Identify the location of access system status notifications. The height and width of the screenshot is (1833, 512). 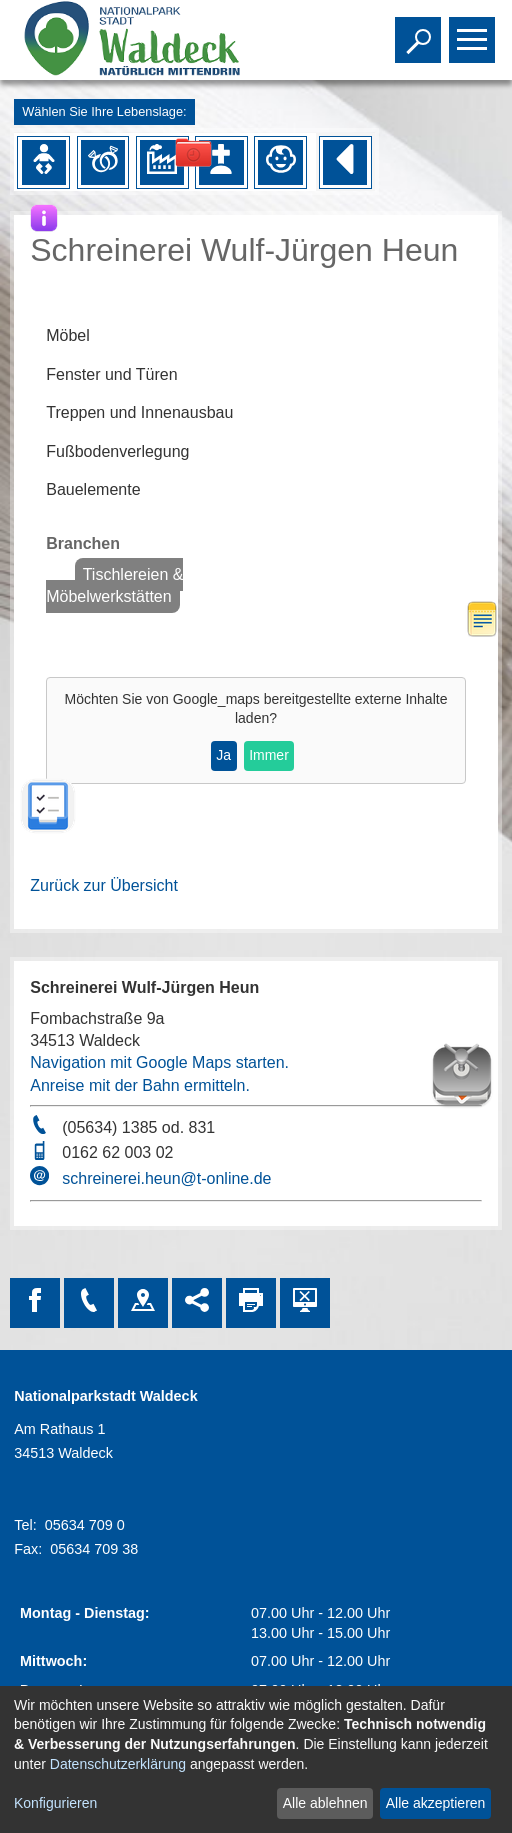
(44, 218).